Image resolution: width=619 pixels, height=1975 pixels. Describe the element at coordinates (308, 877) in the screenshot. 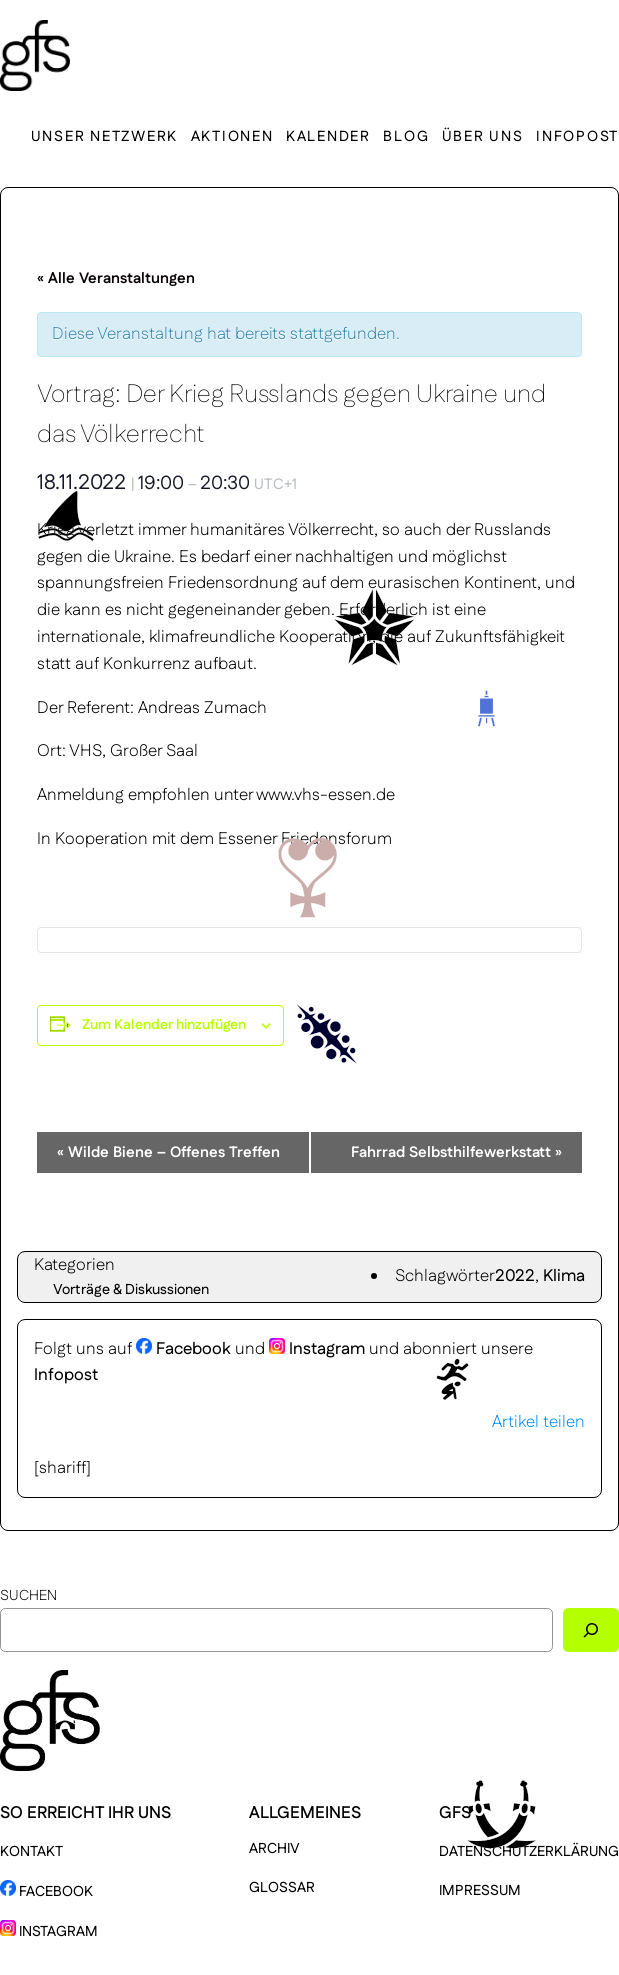

I see `select a holy or religious faction in a game` at that location.